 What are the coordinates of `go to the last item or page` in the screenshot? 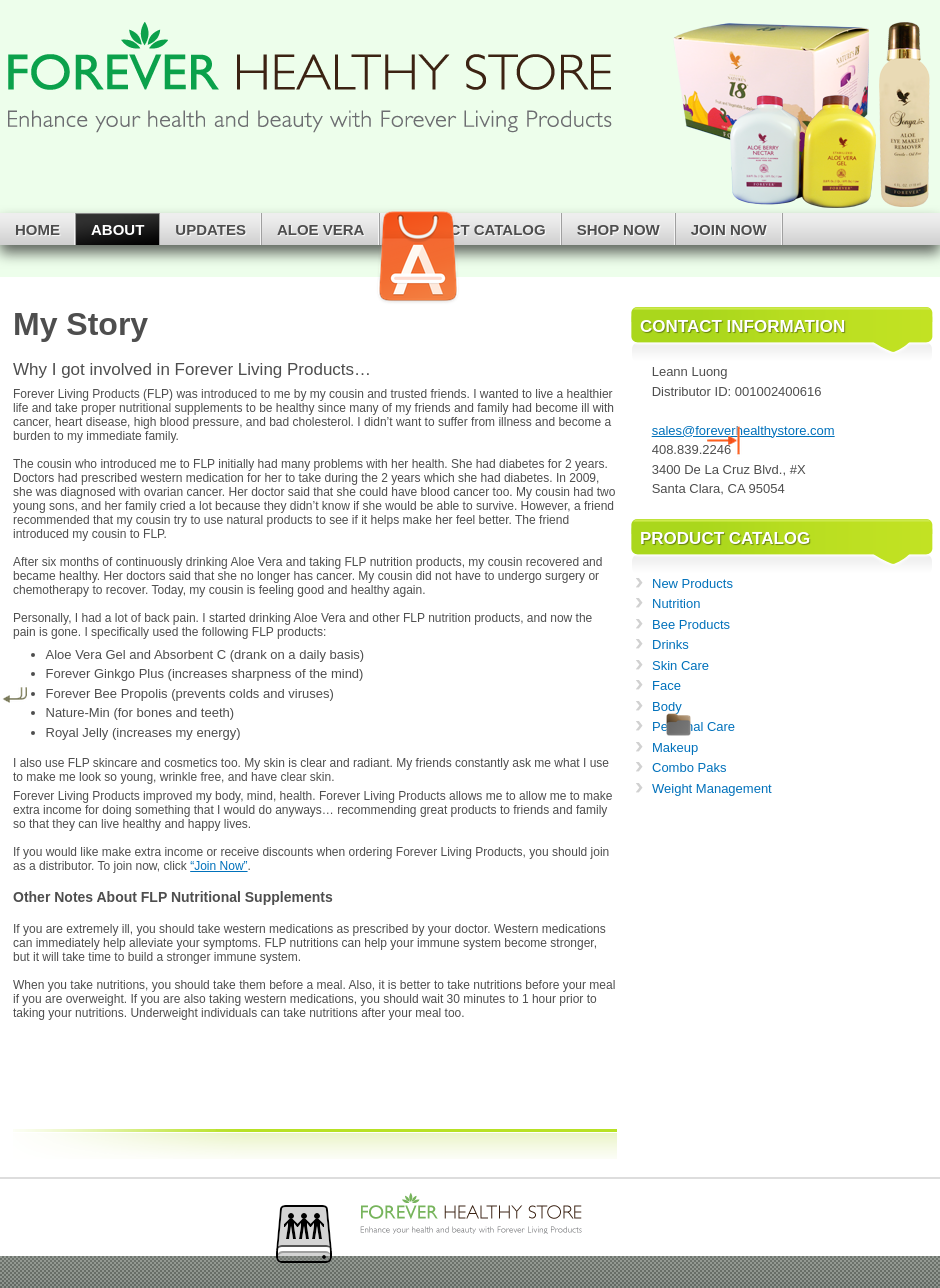 It's located at (723, 440).